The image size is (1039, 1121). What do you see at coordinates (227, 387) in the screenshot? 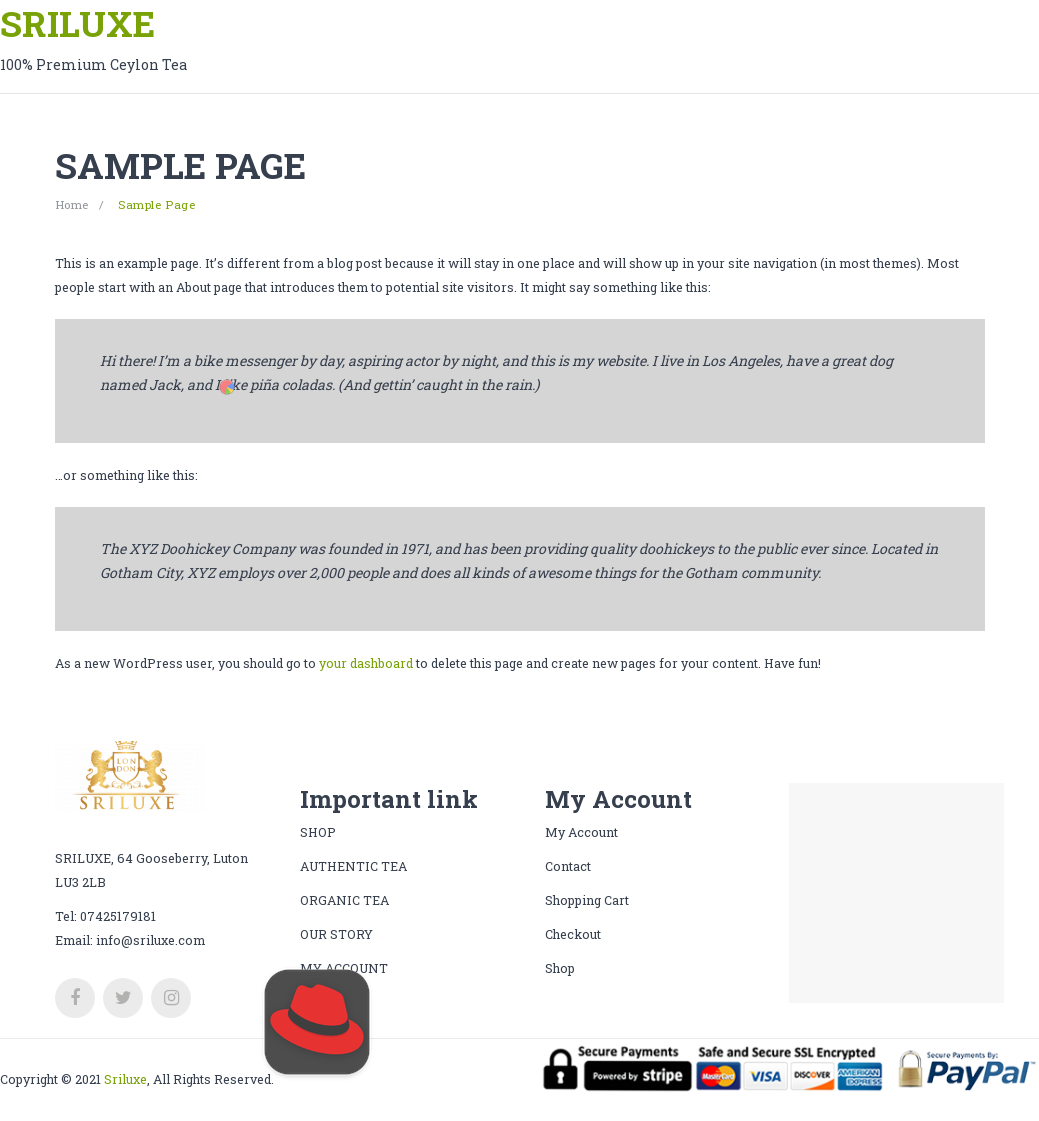
I see `open disk usage analyzer` at bounding box center [227, 387].